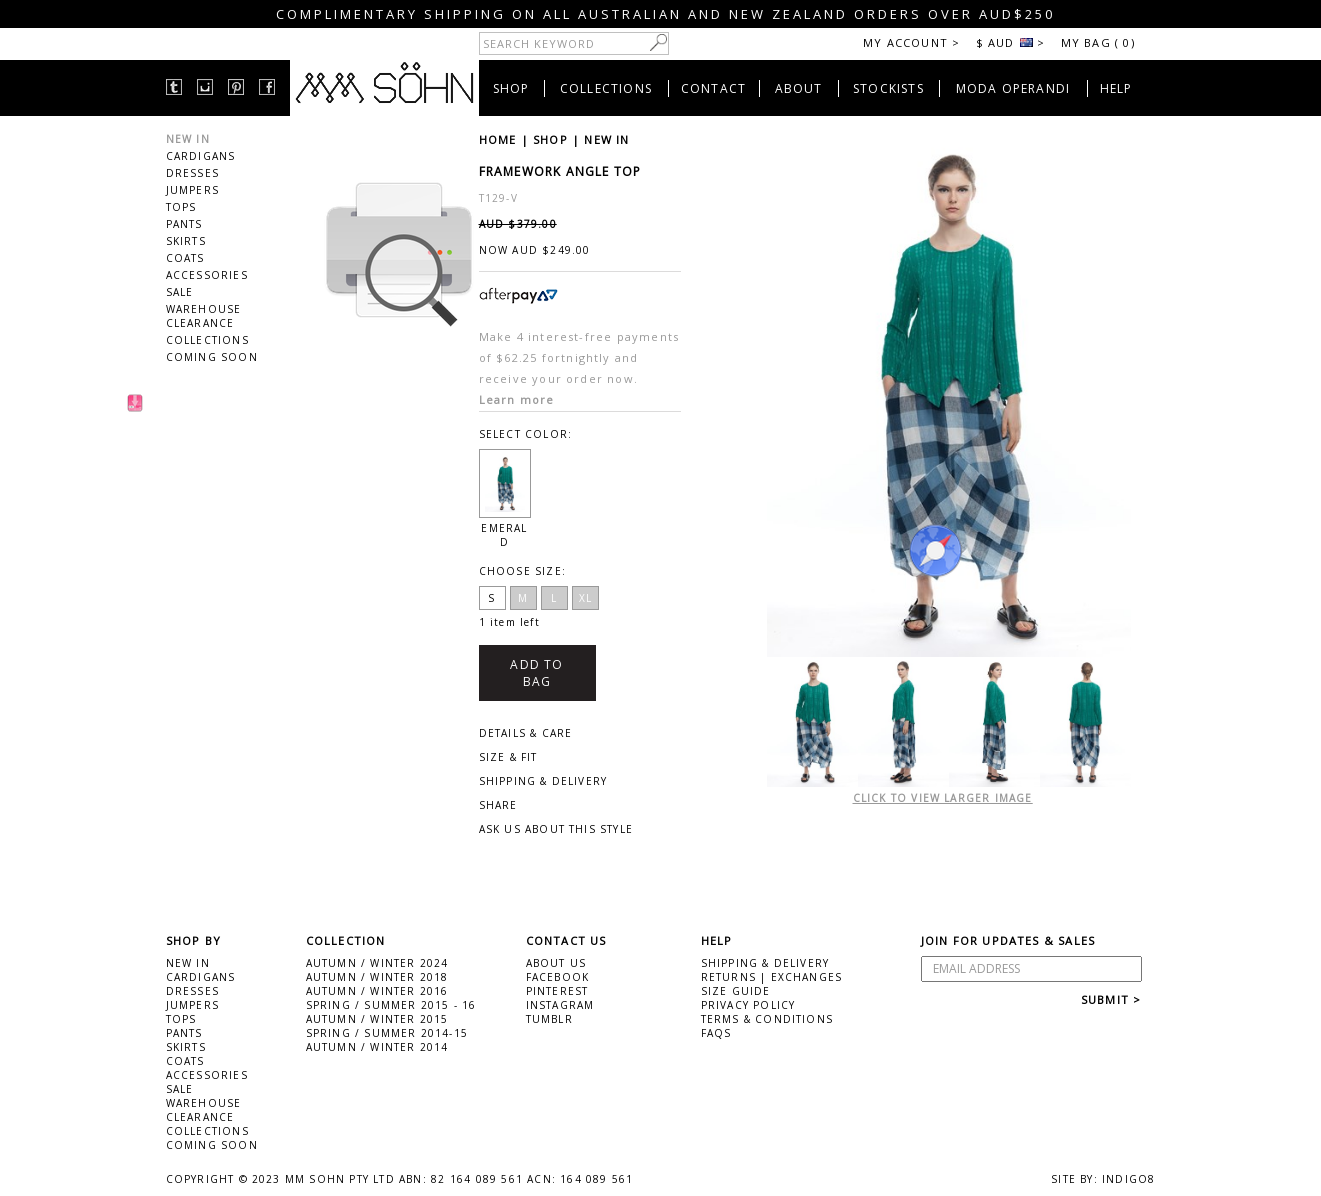 This screenshot has height=1196, width=1321. What do you see at coordinates (399, 250) in the screenshot?
I see `preview document before printing` at bounding box center [399, 250].